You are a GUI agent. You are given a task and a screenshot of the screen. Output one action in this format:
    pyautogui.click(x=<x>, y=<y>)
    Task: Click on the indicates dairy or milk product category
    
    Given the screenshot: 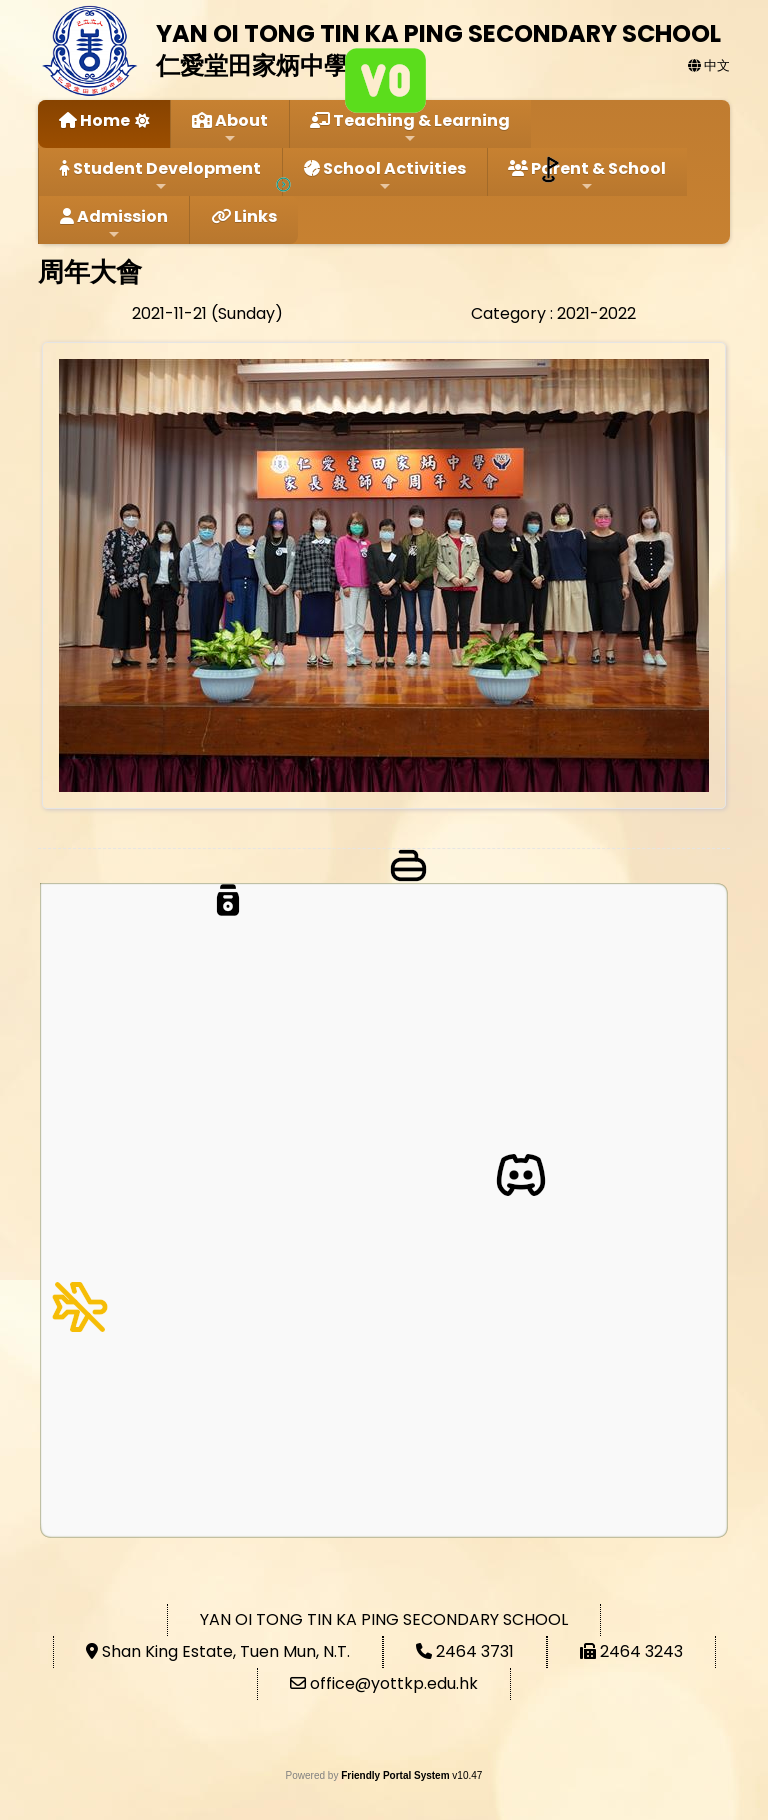 What is the action you would take?
    pyautogui.click(x=228, y=900)
    